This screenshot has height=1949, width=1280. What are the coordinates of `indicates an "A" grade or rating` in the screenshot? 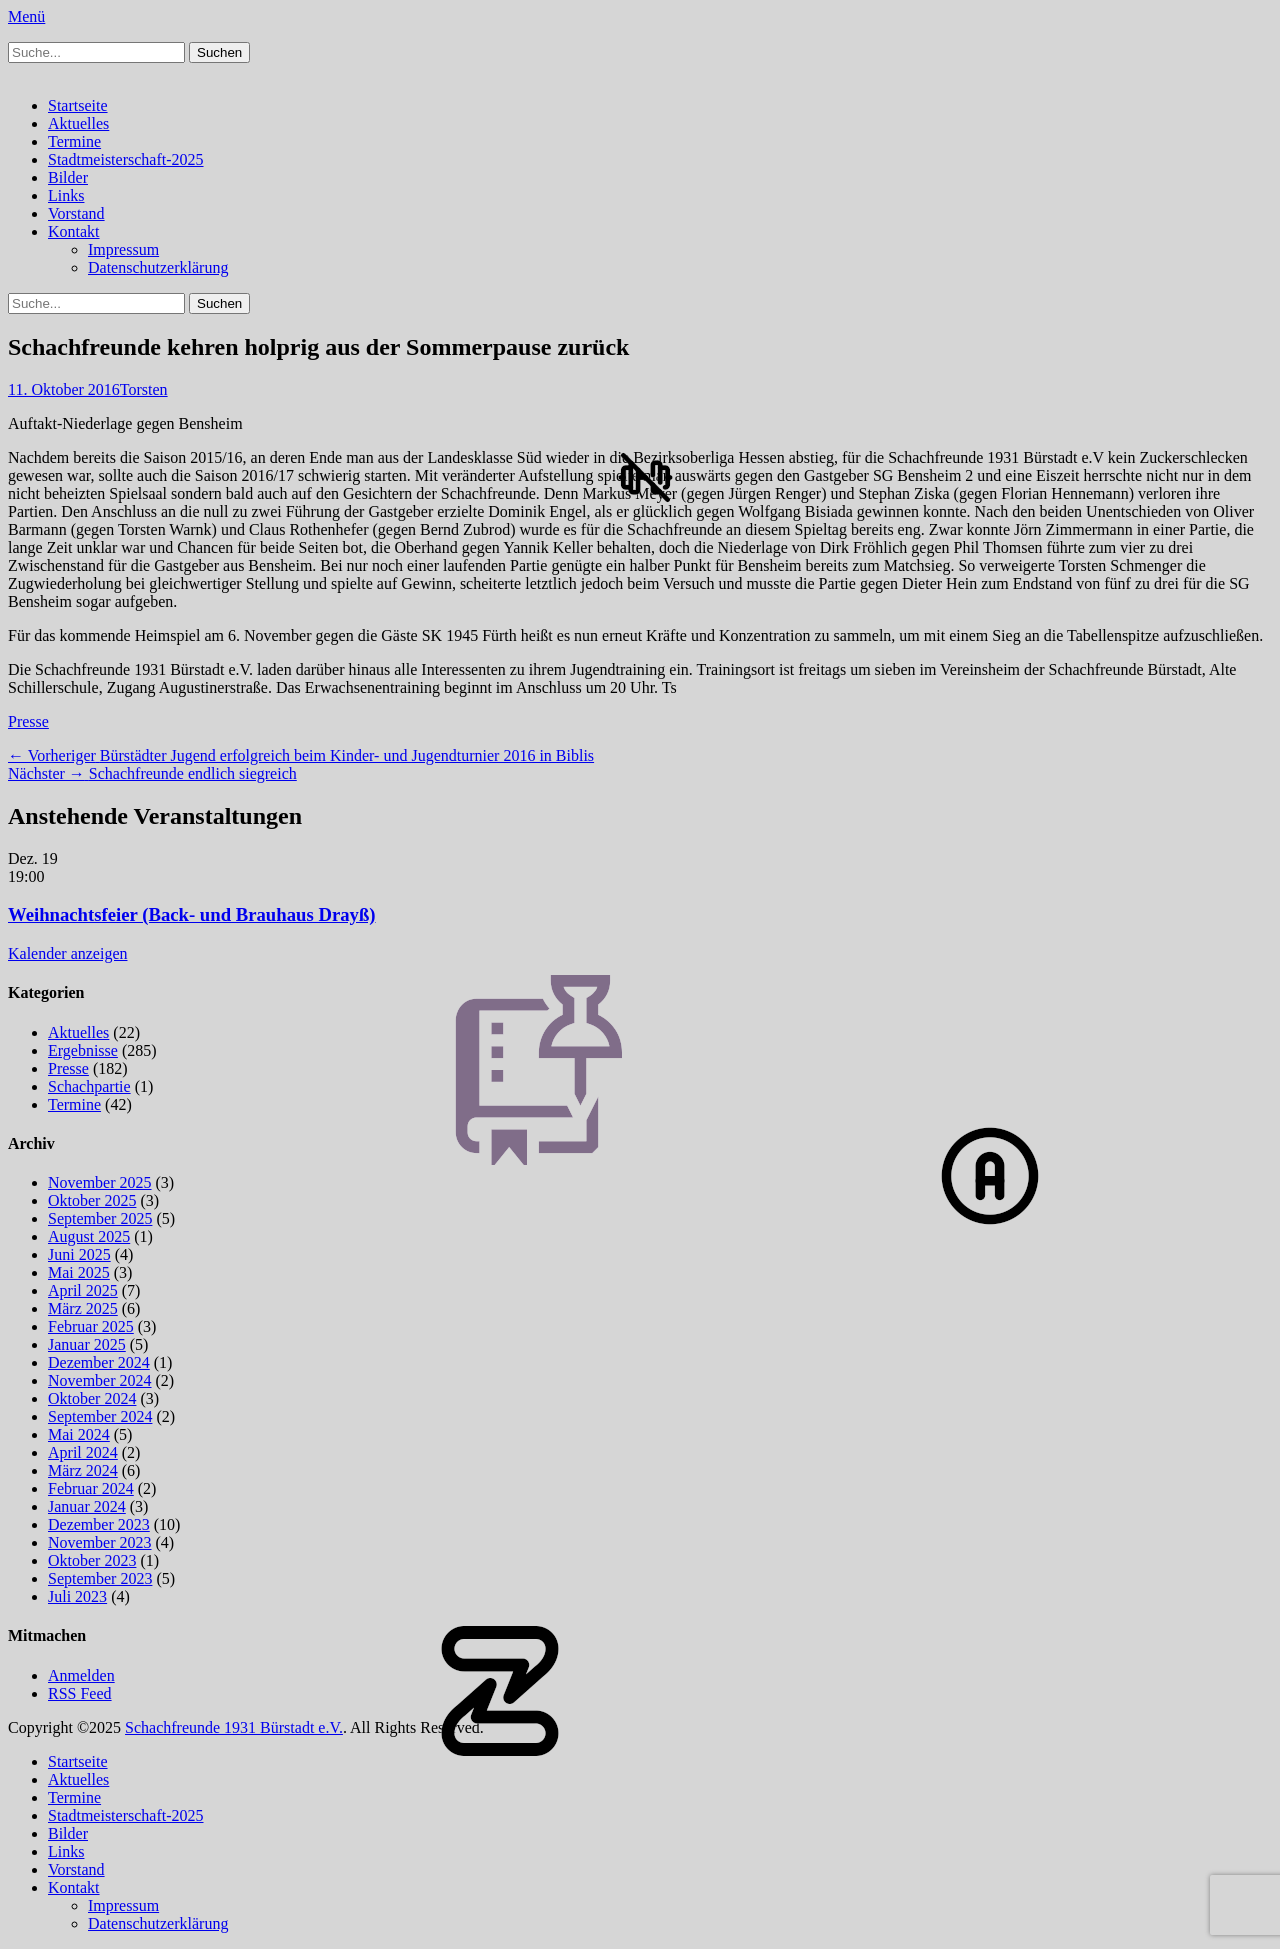 It's located at (990, 1176).